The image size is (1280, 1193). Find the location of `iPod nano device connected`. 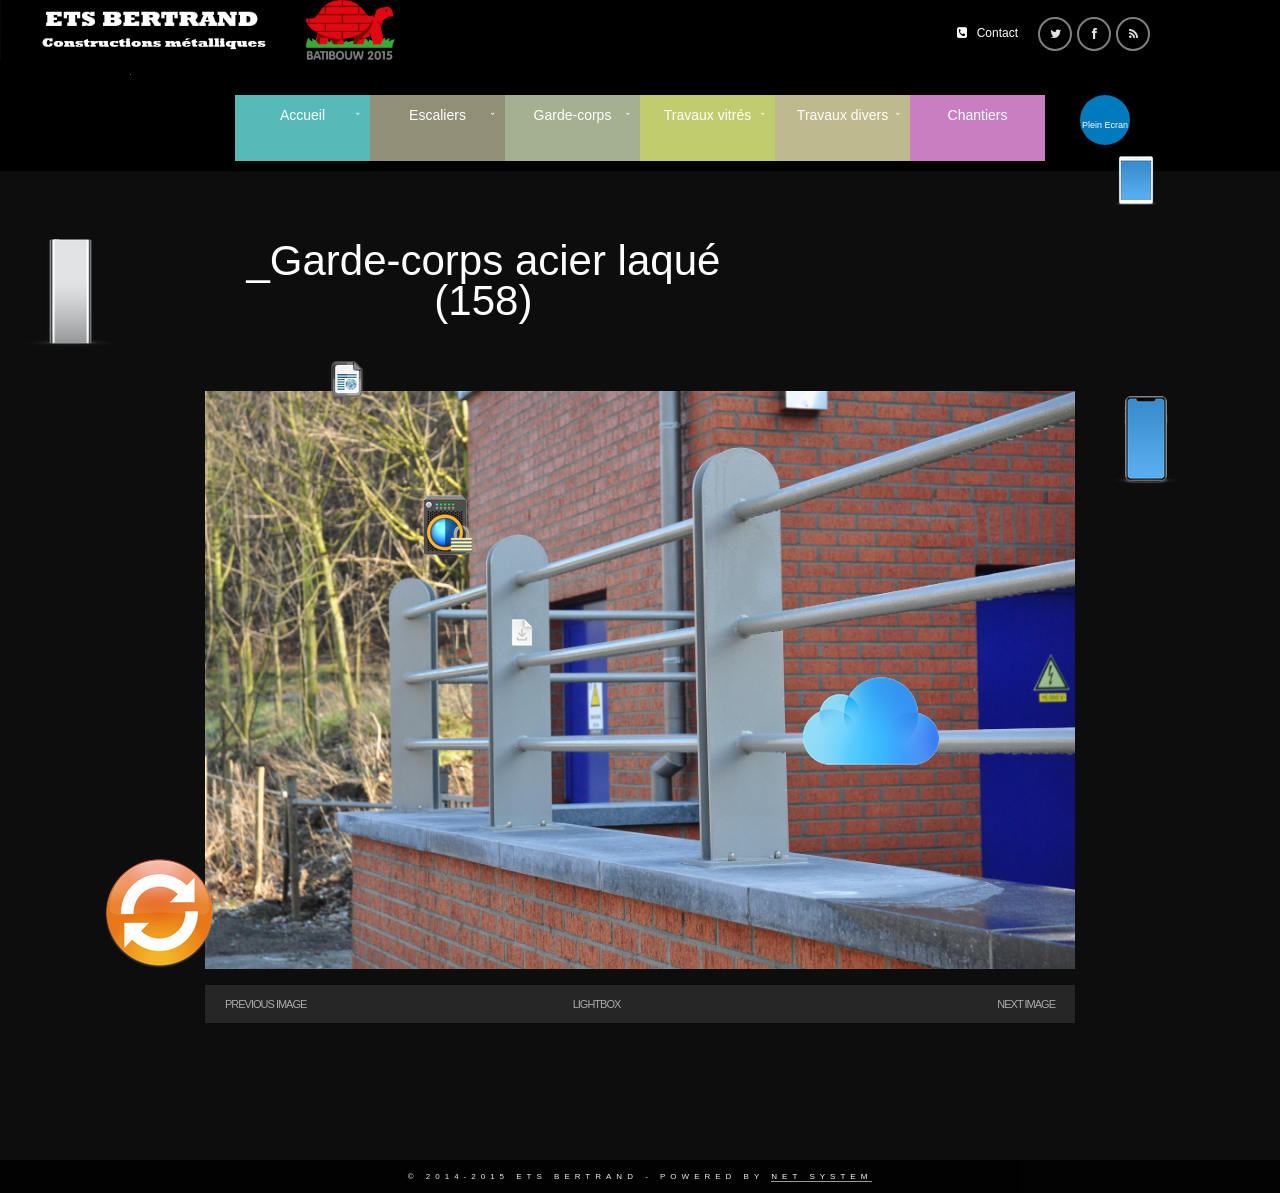

iPod nano device connected is located at coordinates (70, 293).